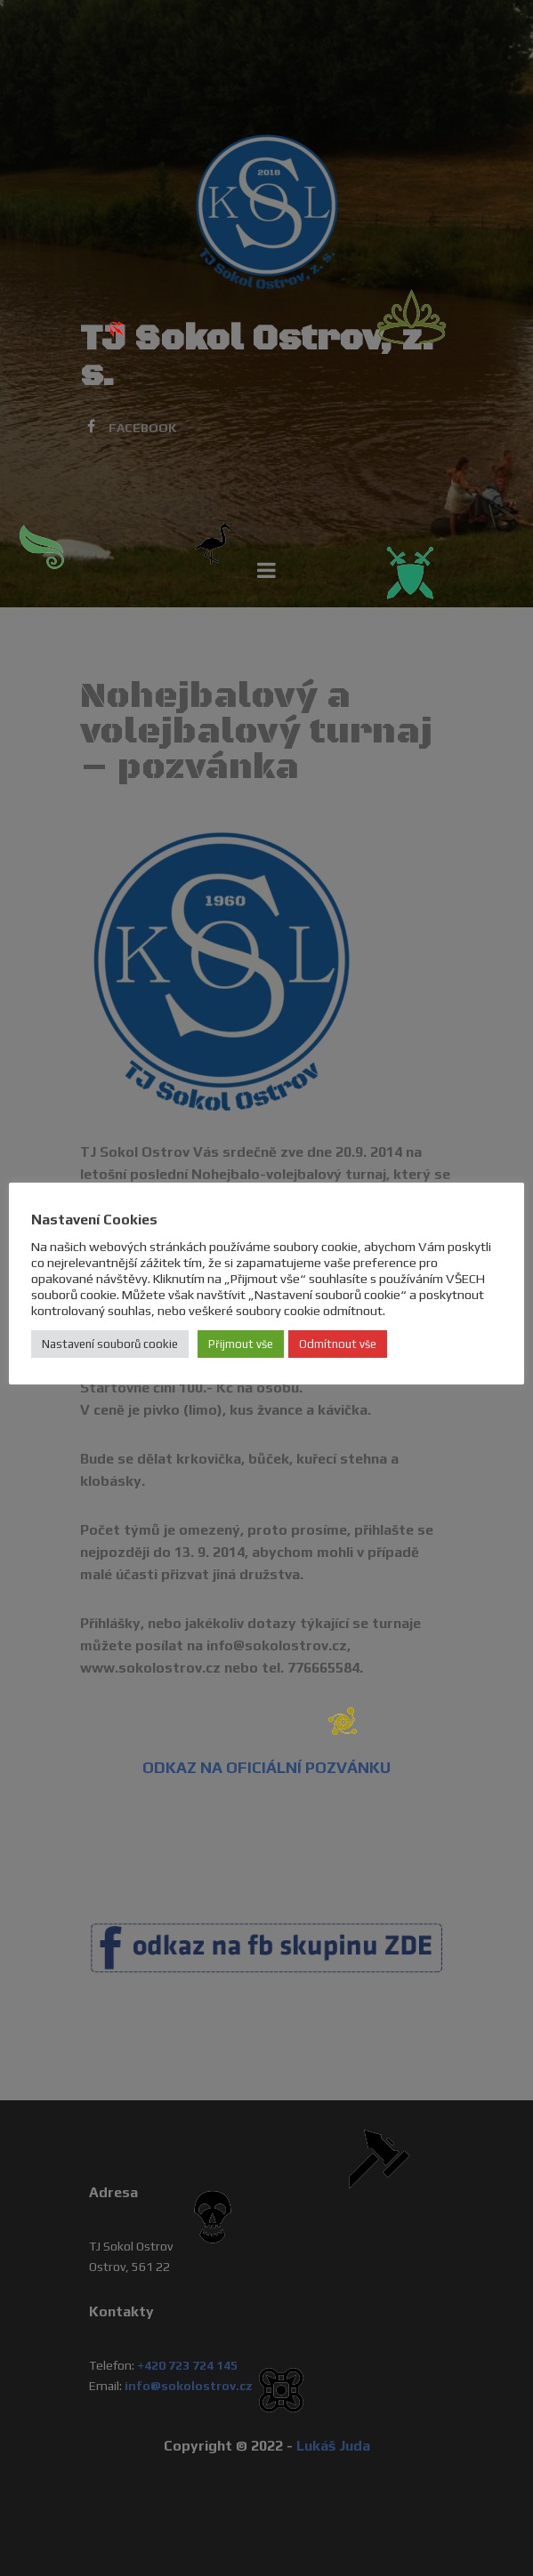 This screenshot has height=2576, width=533. What do you see at coordinates (42, 547) in the screenshot?
I see `indicates natural or organic content` at bounding box center [42, 547].